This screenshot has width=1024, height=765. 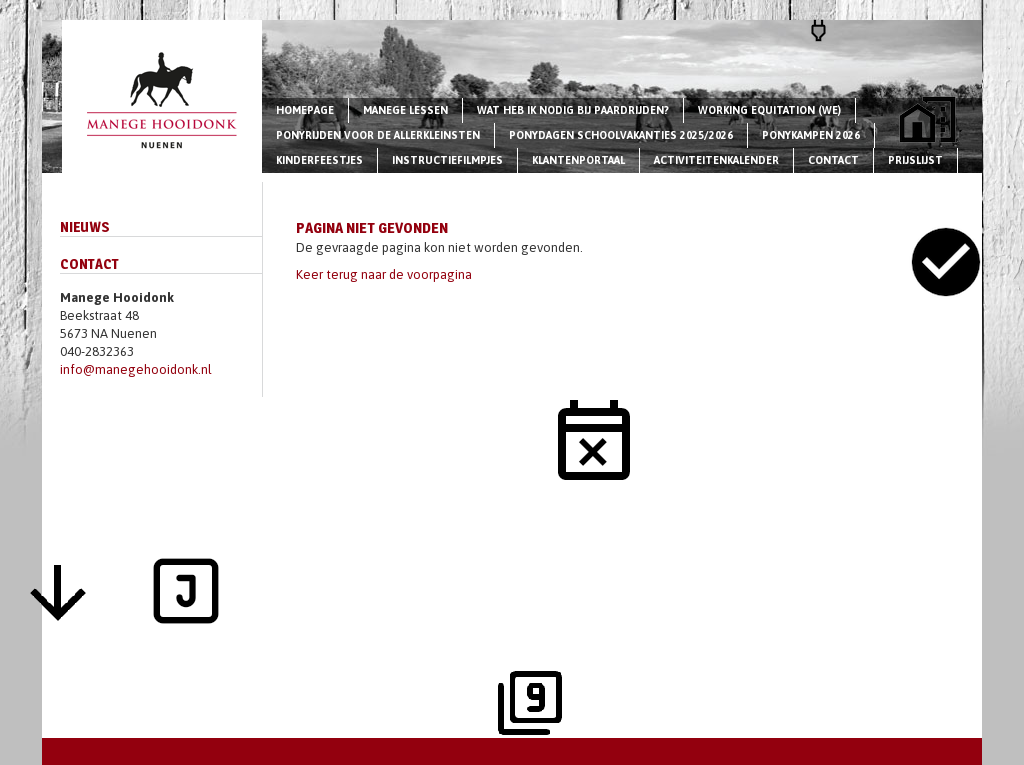 What do you see at coordinates (58, 593) in the screenshot?
I see `scroll down or view more content` at bounding box center [58, 593].